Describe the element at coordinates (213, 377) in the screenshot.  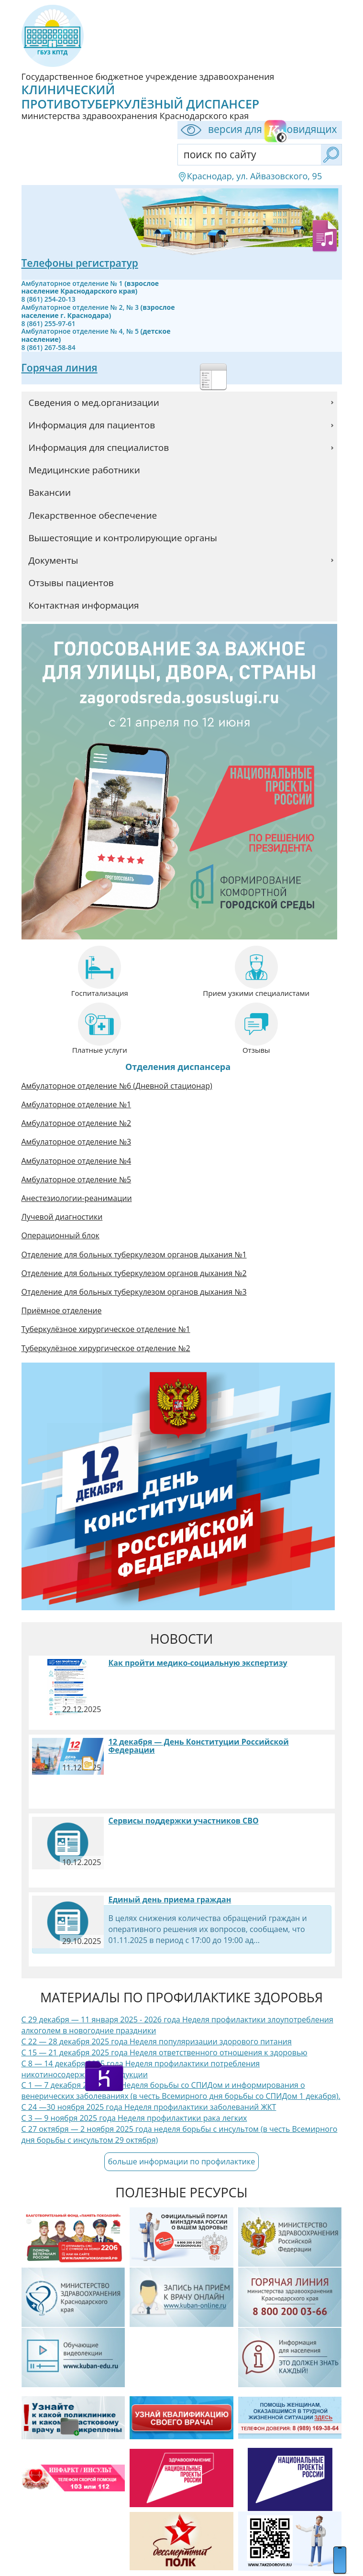
I see `access system preferences from the sidebar` at that location.